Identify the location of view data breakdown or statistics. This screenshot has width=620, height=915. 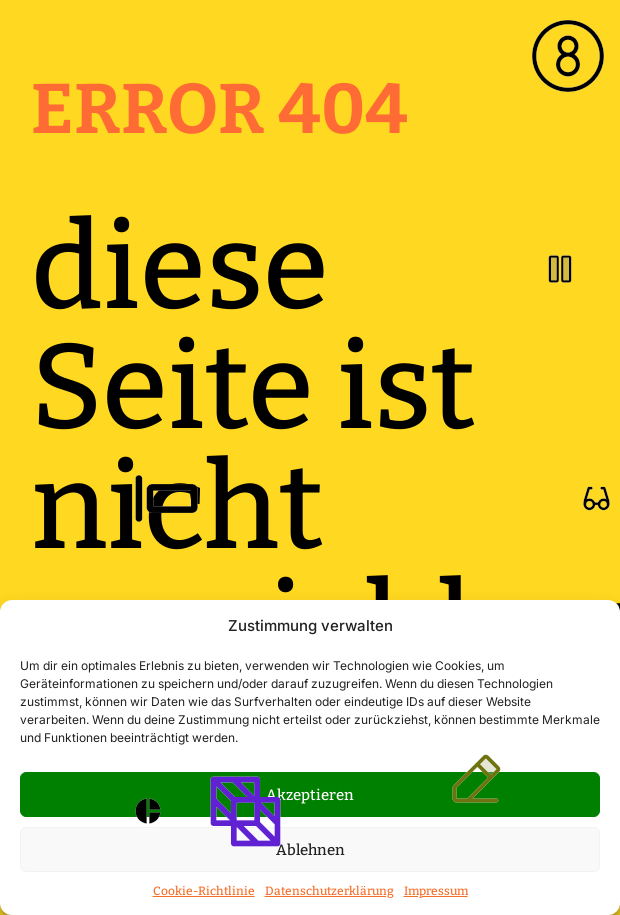
(148, 811).